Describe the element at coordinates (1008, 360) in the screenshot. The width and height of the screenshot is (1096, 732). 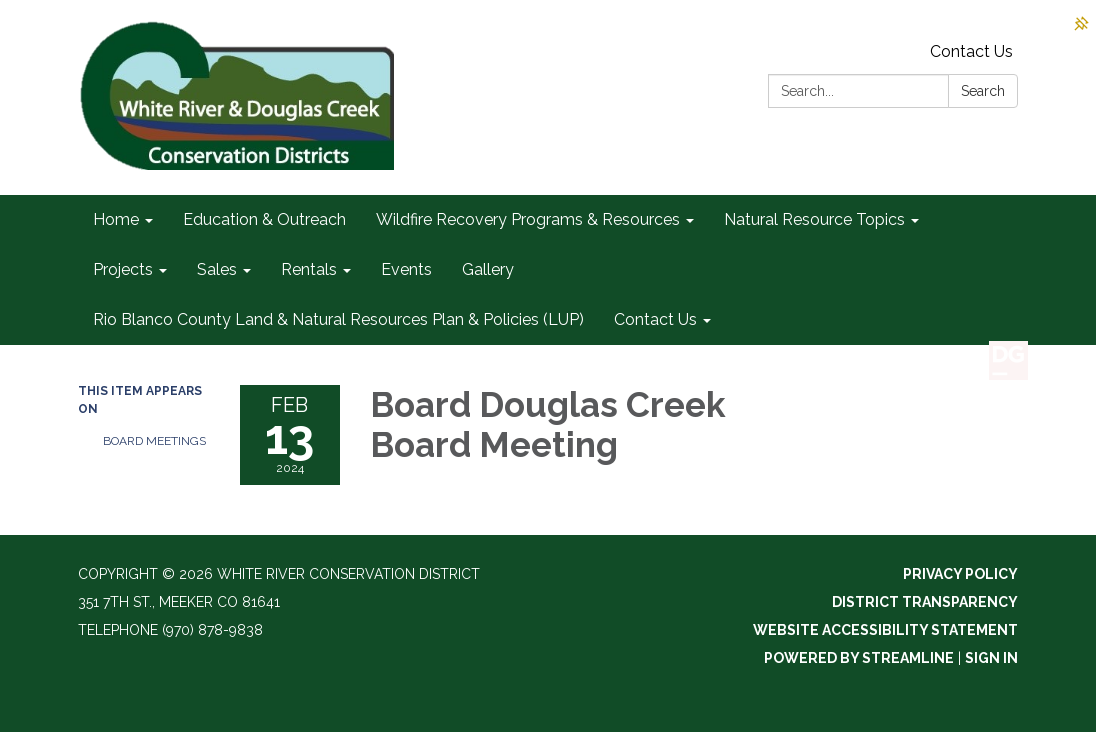
I see `open datagrip database IDE` at that location.